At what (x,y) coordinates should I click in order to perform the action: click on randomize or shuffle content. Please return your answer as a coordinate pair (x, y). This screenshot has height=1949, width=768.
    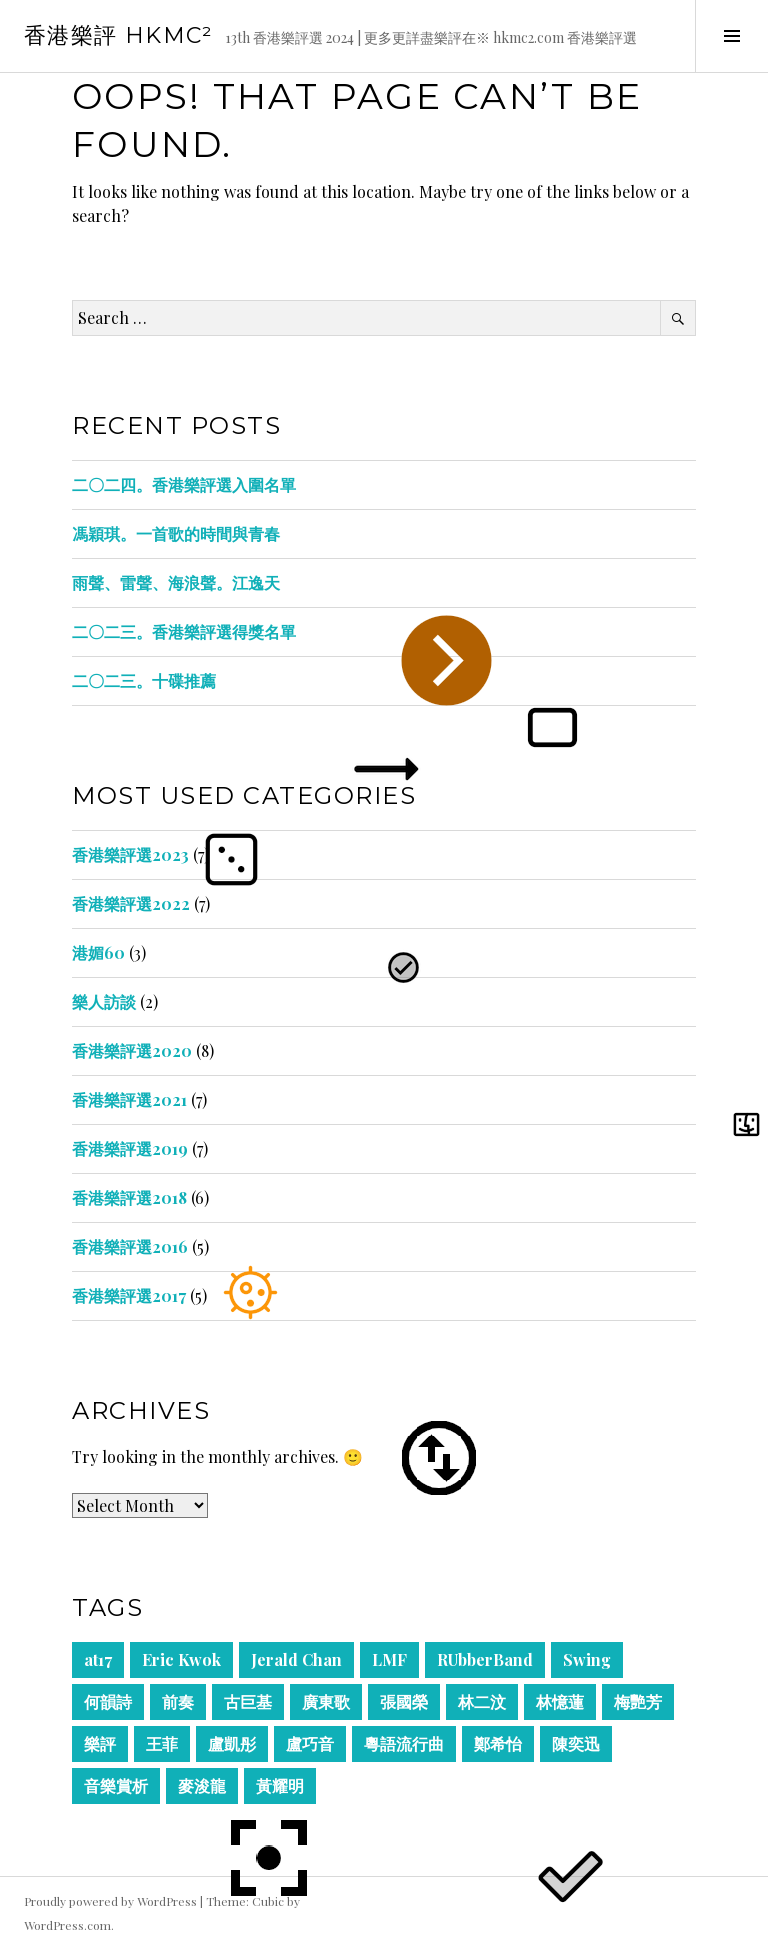
    Looking at the image, I should click on (231, 859).